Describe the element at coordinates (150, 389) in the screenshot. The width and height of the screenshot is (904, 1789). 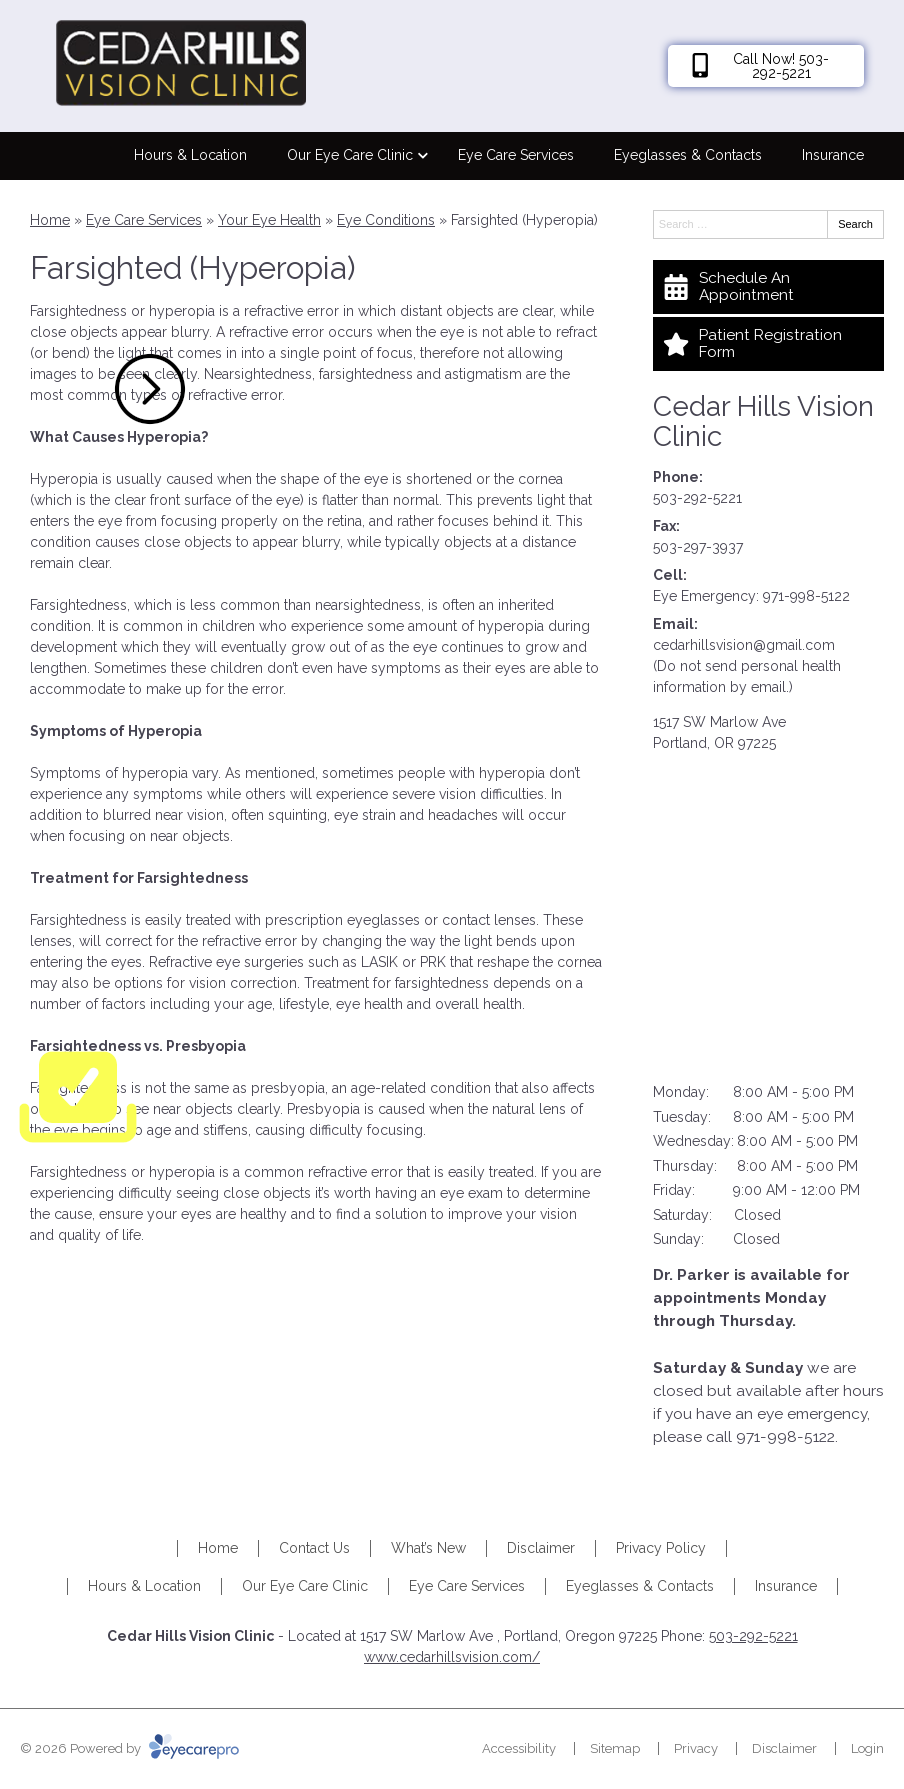
I see `go to next item or step` at that location.